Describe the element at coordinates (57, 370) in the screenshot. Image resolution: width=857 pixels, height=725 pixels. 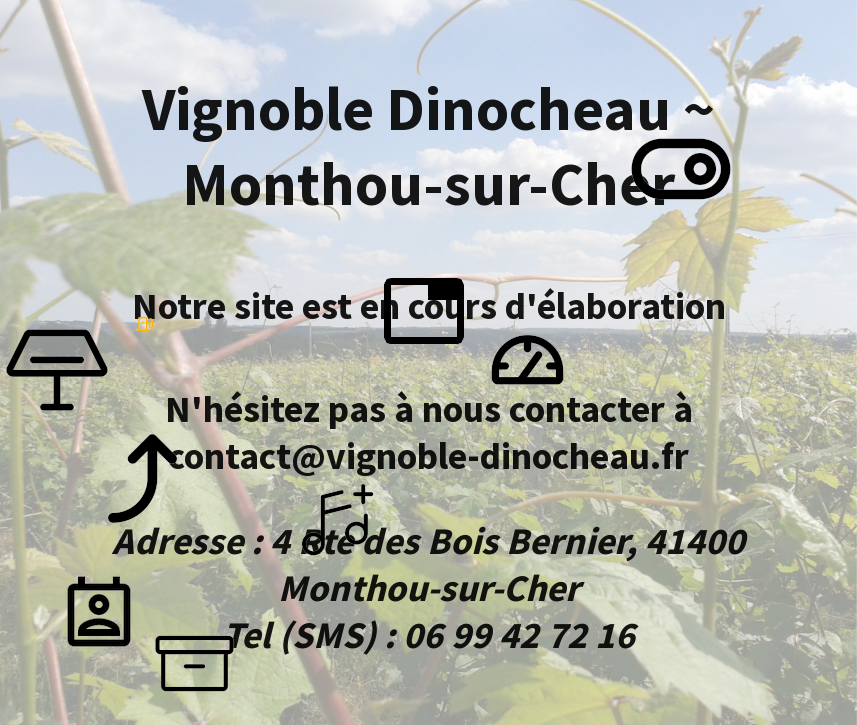
I see `access presentation or speaker mode` at that location.